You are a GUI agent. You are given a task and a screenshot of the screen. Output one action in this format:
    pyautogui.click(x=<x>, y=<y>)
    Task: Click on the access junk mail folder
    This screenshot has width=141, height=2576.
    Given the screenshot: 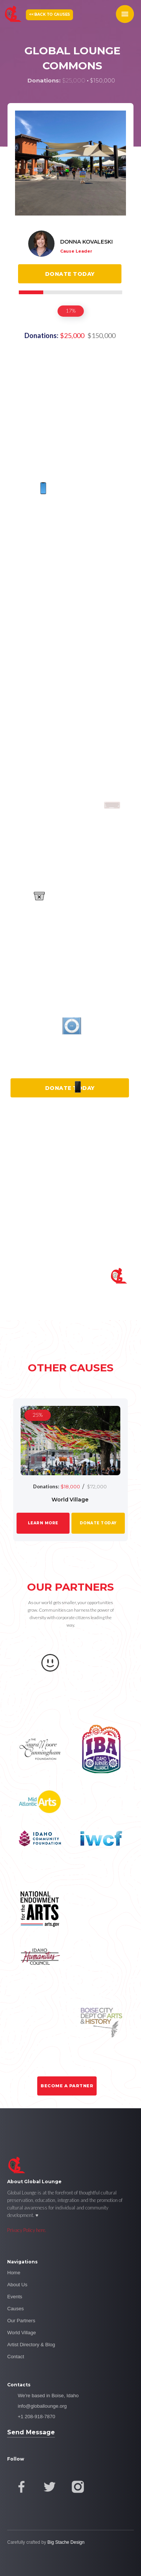 What is the action you would take?
    pyautogui.click(x=39, y=895)
    